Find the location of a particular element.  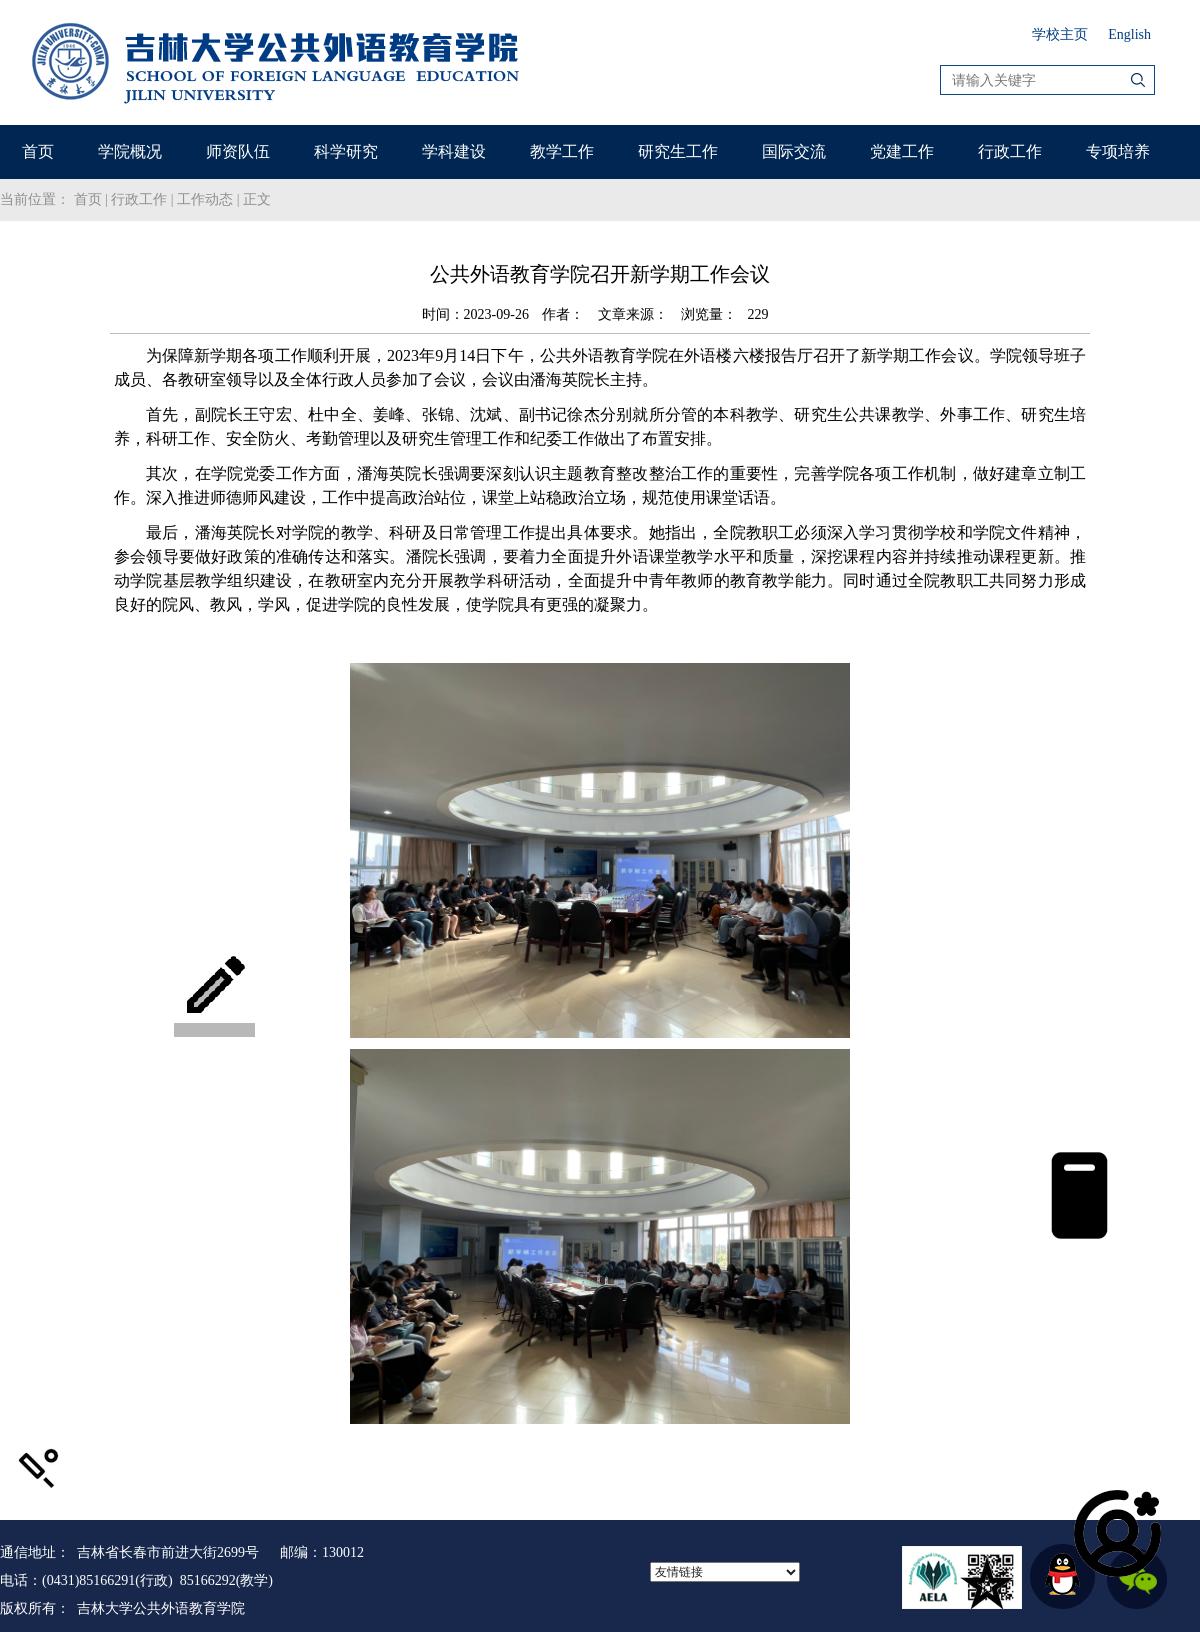

rate or review an item is located at coordinates (987, 1583).